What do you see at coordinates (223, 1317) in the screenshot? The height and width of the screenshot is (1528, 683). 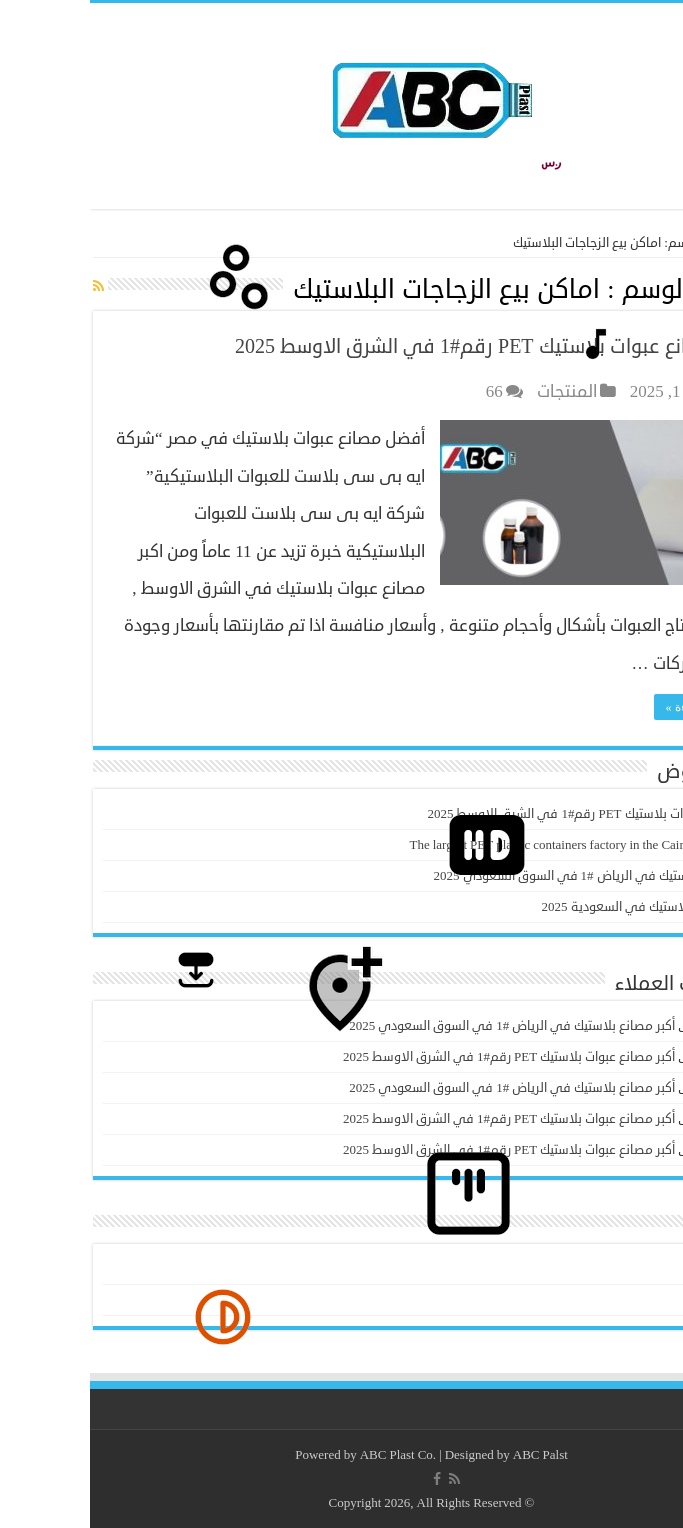 I see `adjust display contrast settings` at bounding box center [223, 1317].